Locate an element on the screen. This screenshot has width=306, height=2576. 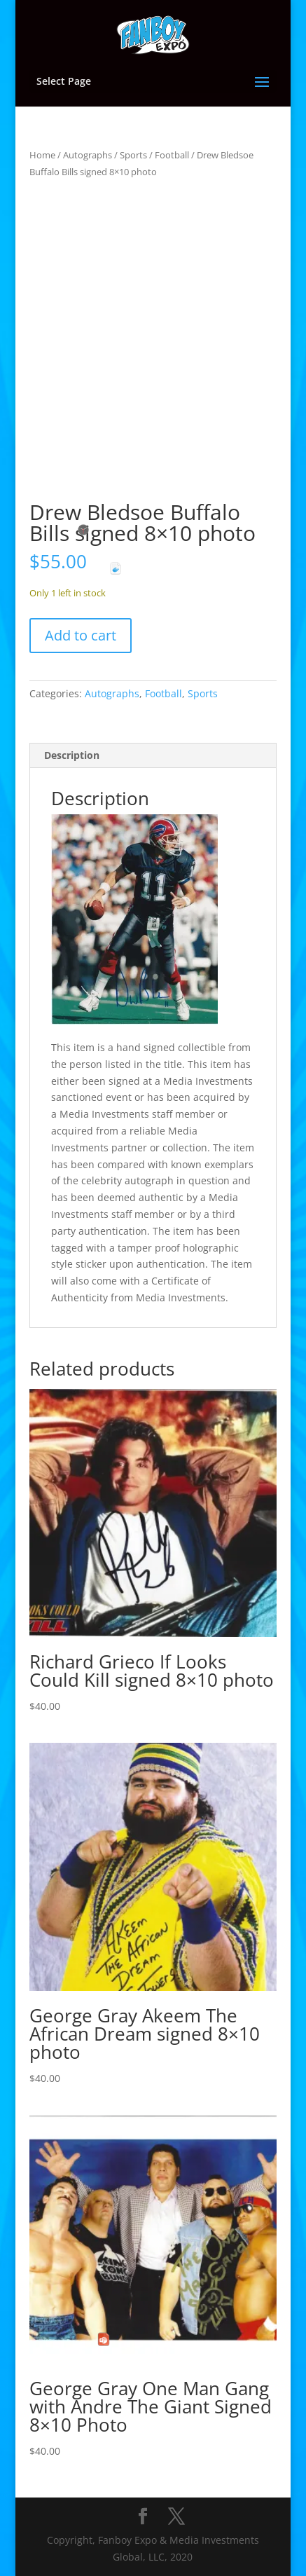
a Microsoft PowerPoint file is located at coordinates (104, 2339).